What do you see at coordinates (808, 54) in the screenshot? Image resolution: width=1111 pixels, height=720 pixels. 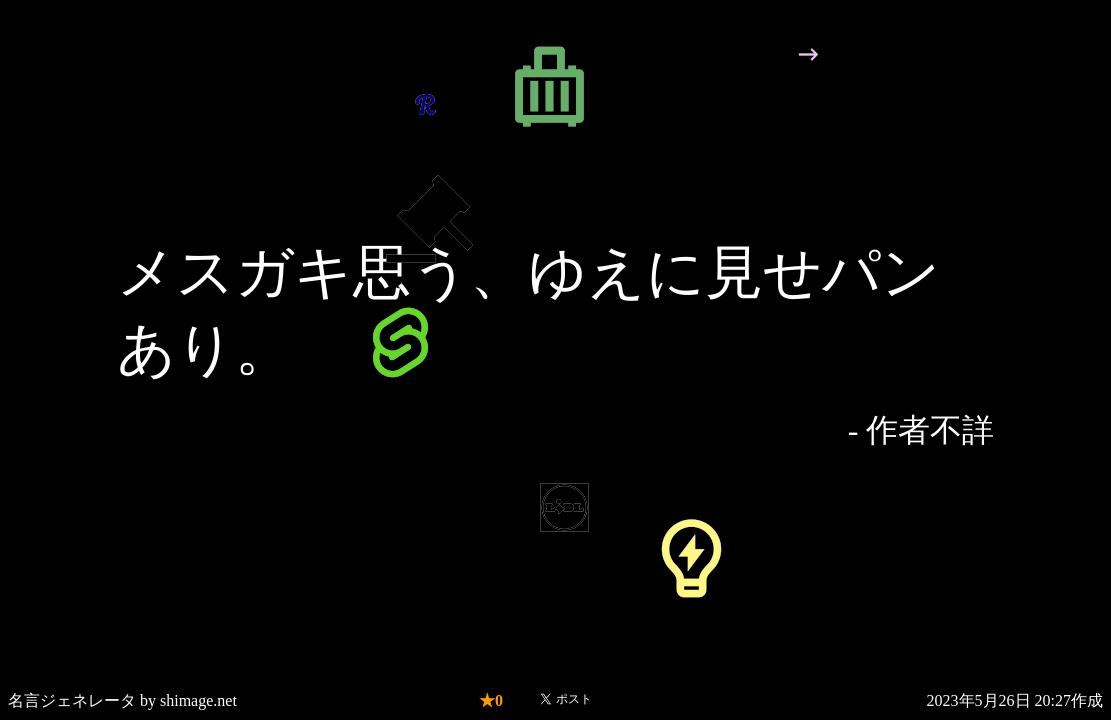 I see `navigate to the next page or step` at bounding box center [808, 54].